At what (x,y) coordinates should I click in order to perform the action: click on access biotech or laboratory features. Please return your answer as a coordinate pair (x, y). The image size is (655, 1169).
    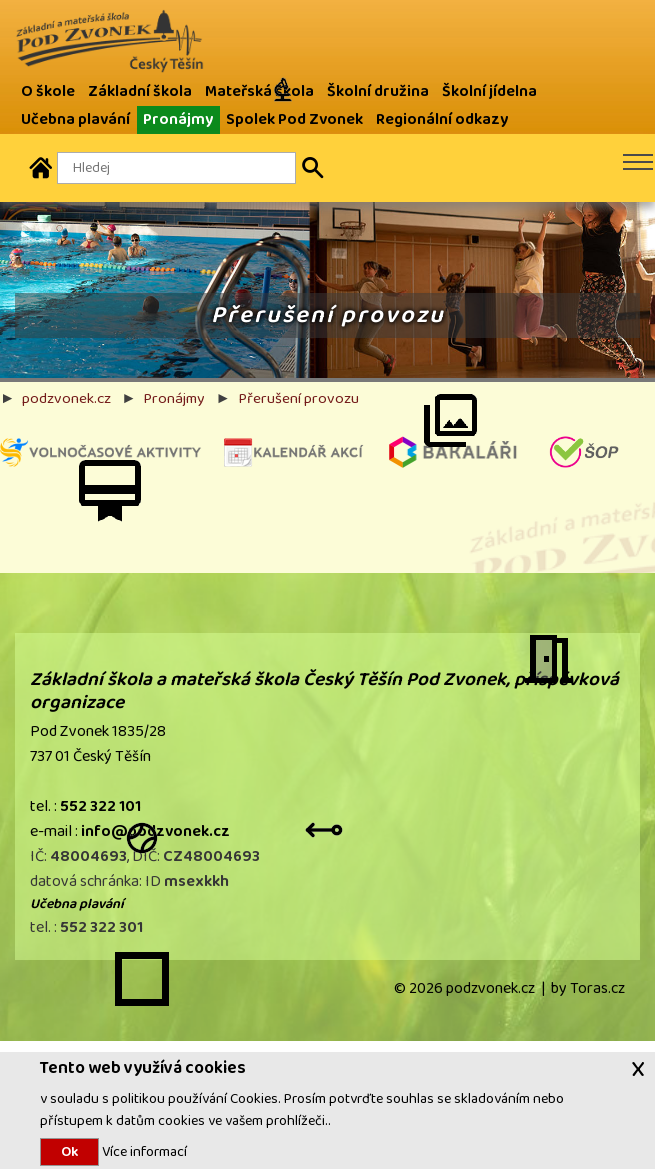
    Looking at the image, I should click on (283, 90).